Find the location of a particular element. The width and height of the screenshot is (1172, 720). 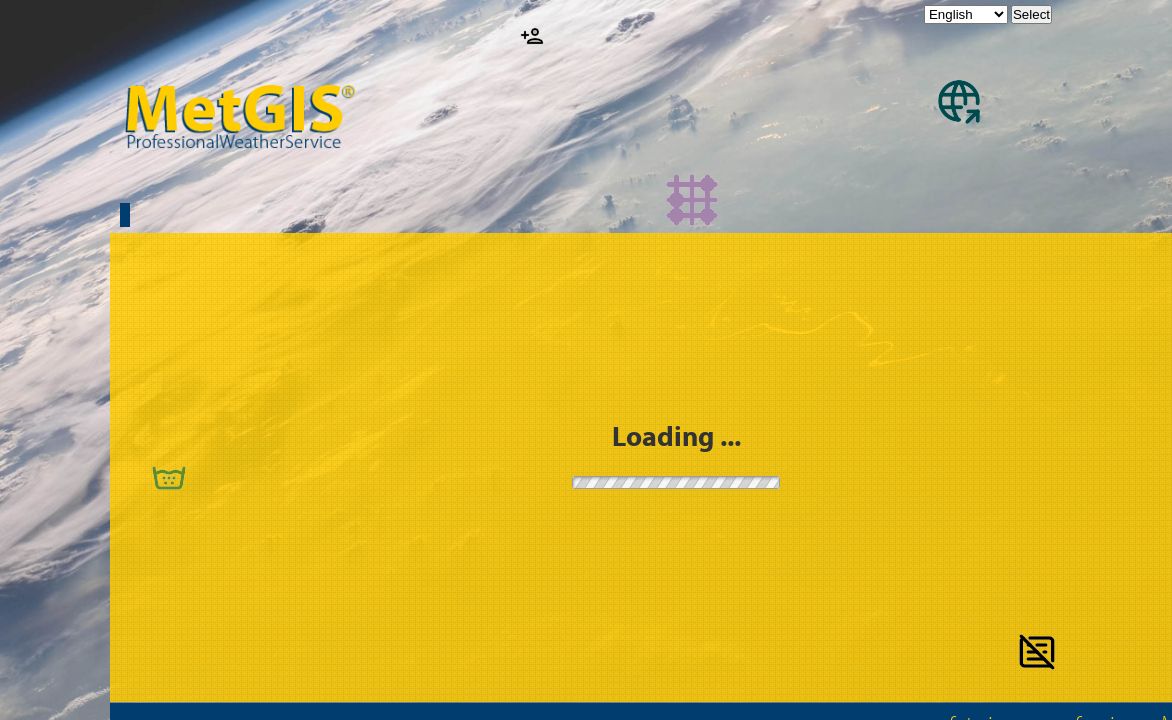

share content to the web is located at coordinates (959, 101).